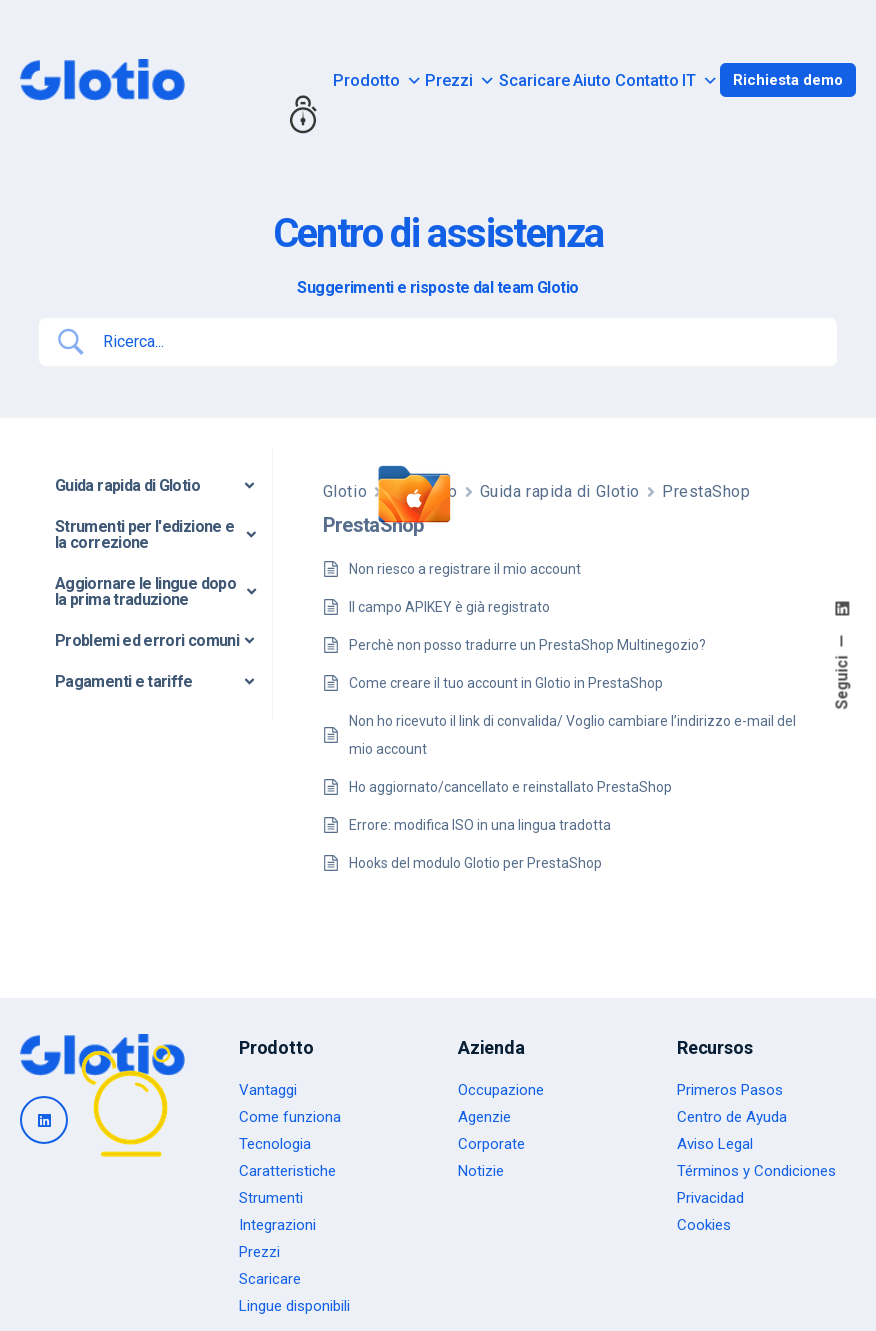 This screenshot has width=876, height=1331. Describe the element at coordinates (414, 496) in the screenshot. I see `open mac os ventura system folder` at that location.